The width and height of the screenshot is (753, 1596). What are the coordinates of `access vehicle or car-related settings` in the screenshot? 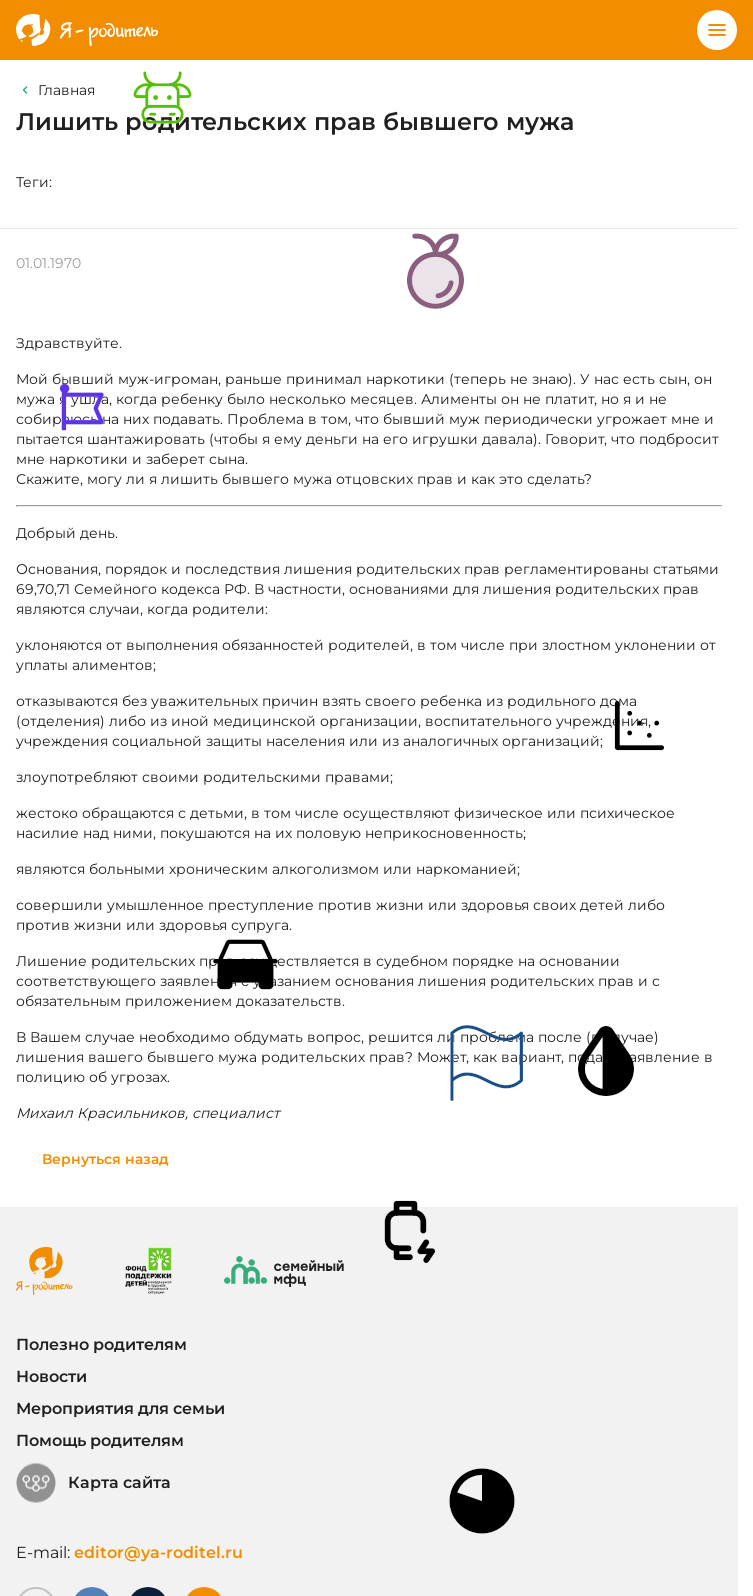 It's located at (245, 965).